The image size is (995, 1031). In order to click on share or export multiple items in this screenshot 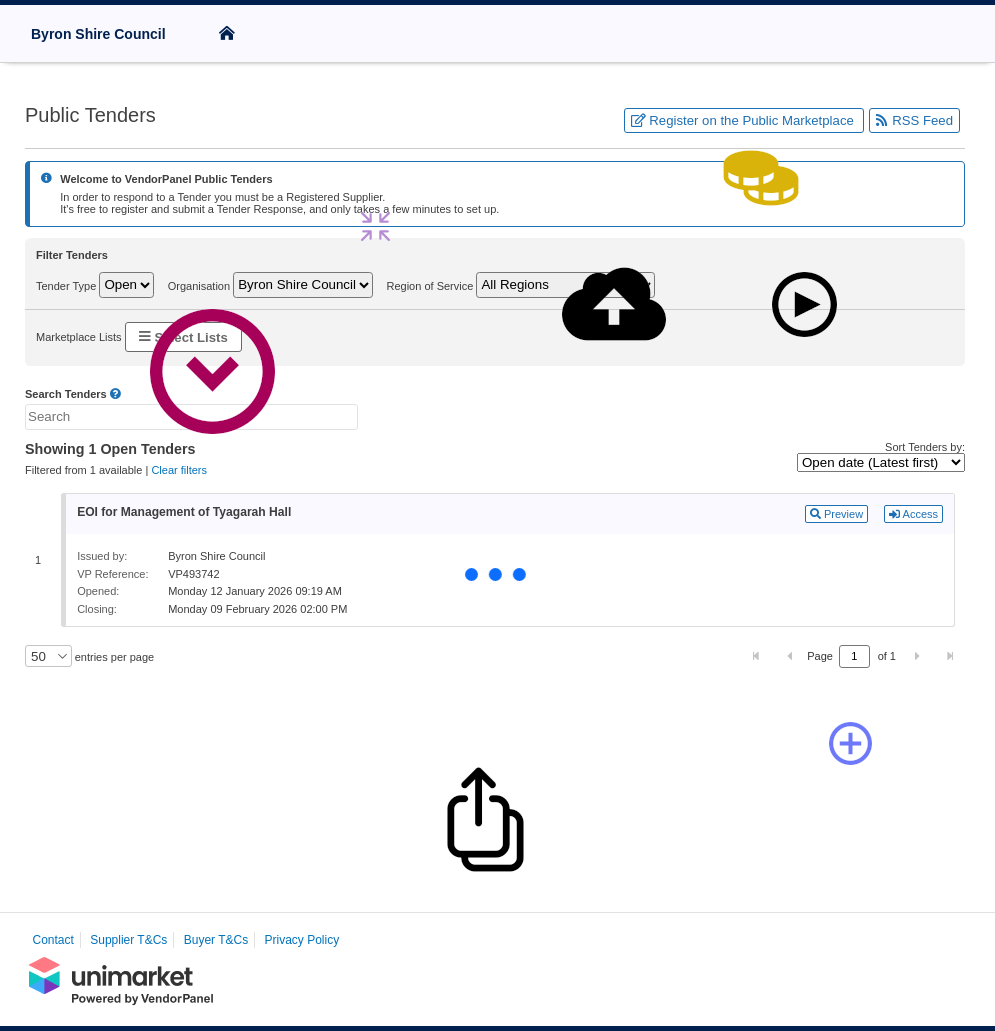, I will do `click(485, 819)`.